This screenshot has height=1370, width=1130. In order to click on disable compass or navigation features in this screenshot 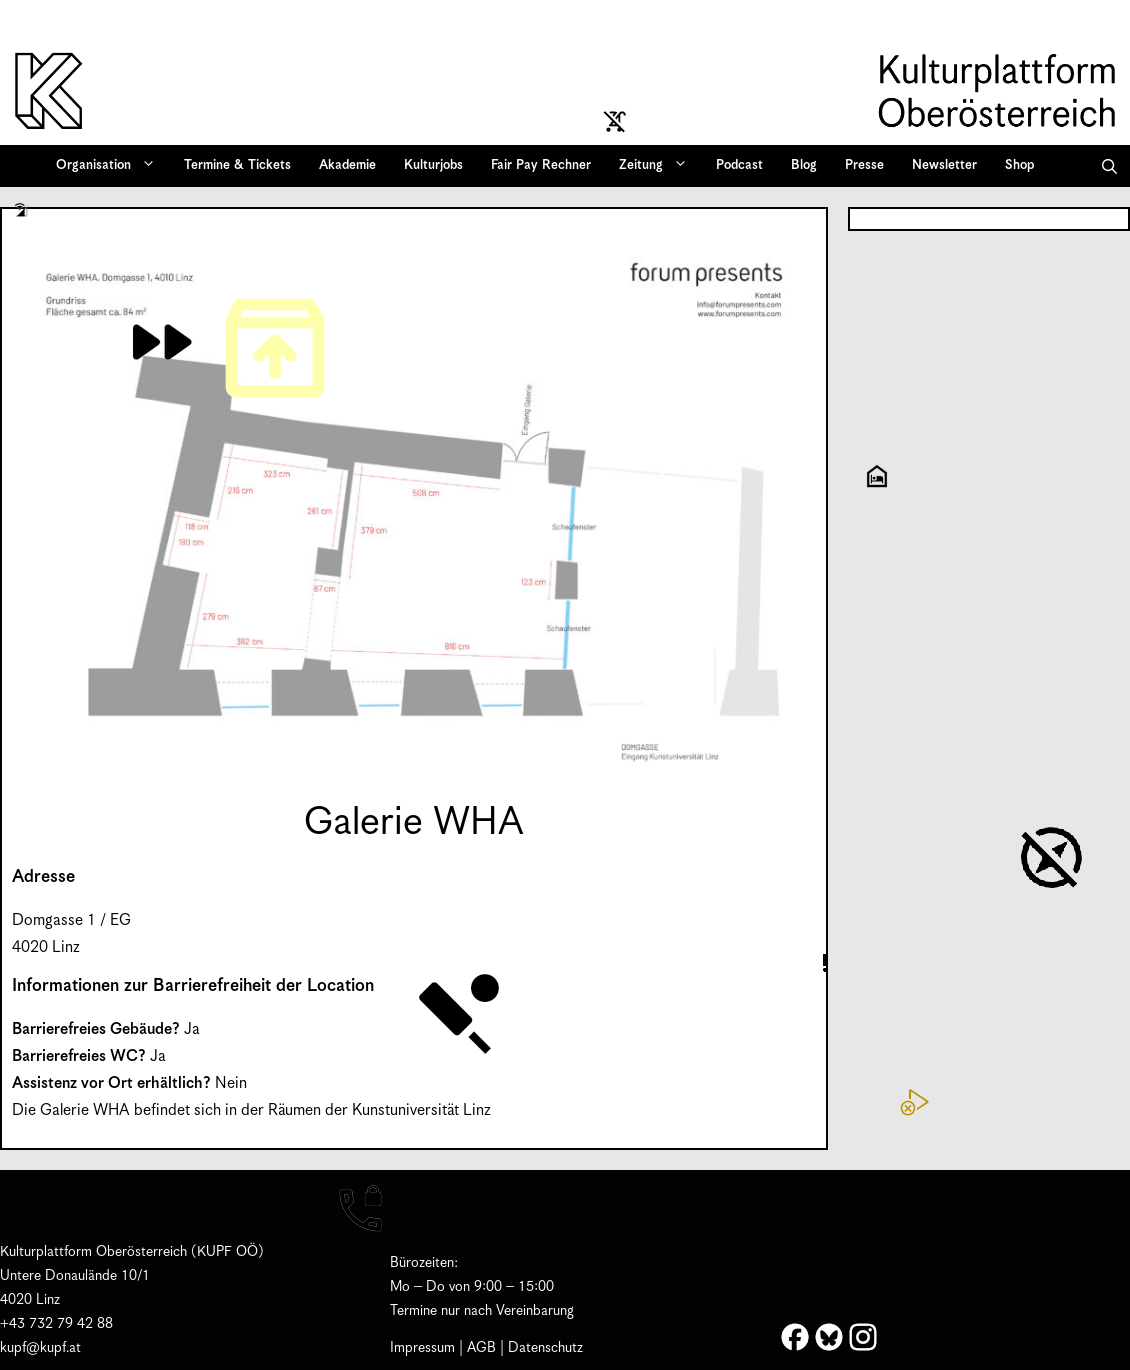, I will do `click(1051, 857)`.